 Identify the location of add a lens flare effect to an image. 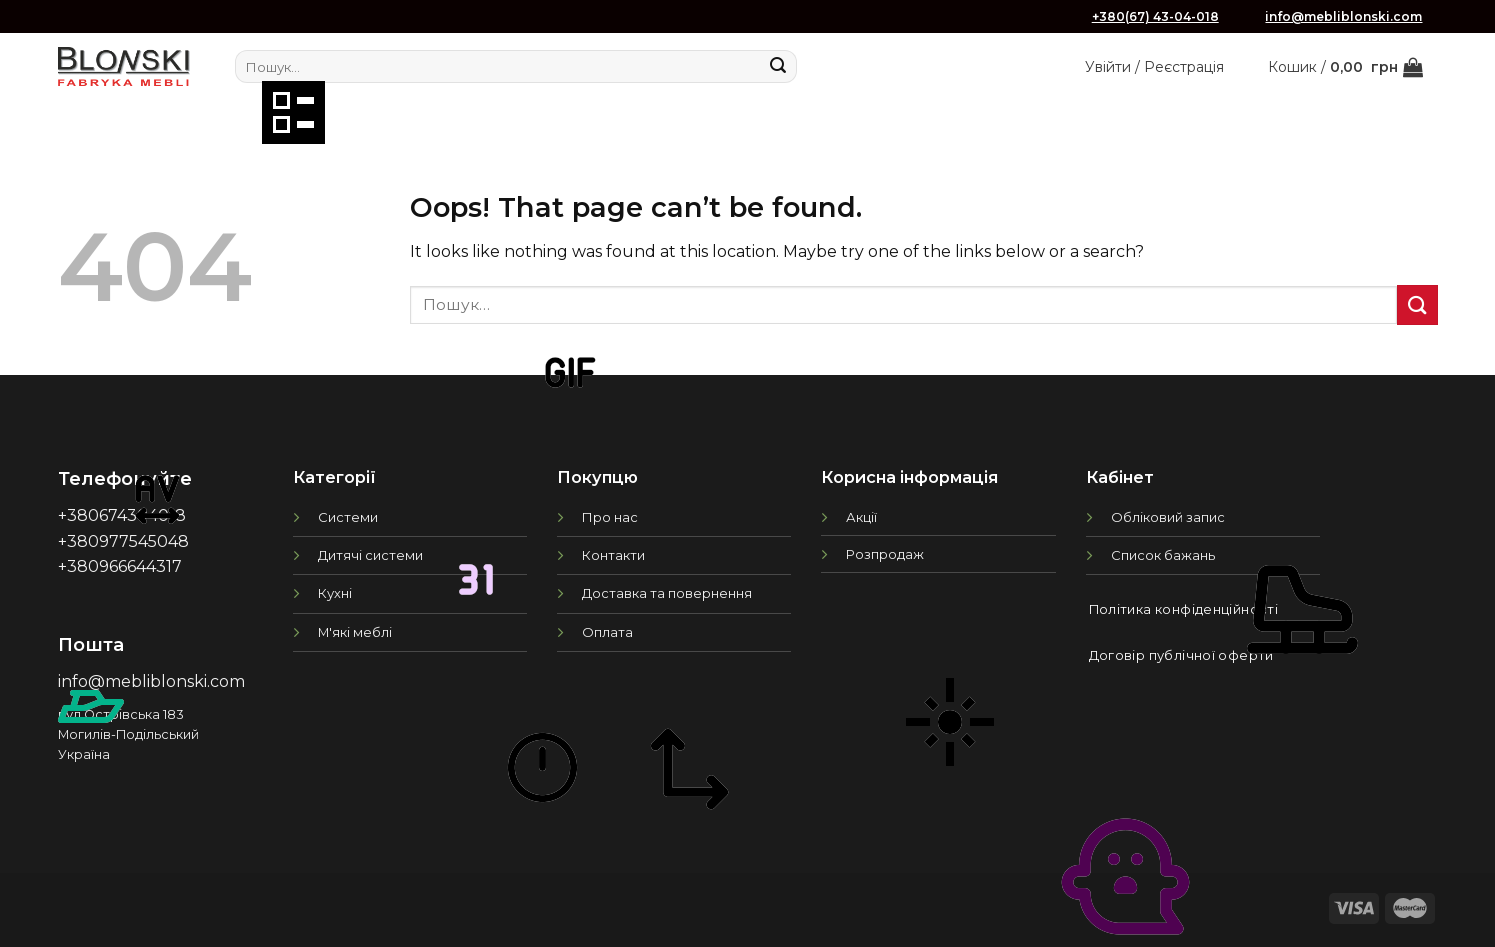
(950, 722).